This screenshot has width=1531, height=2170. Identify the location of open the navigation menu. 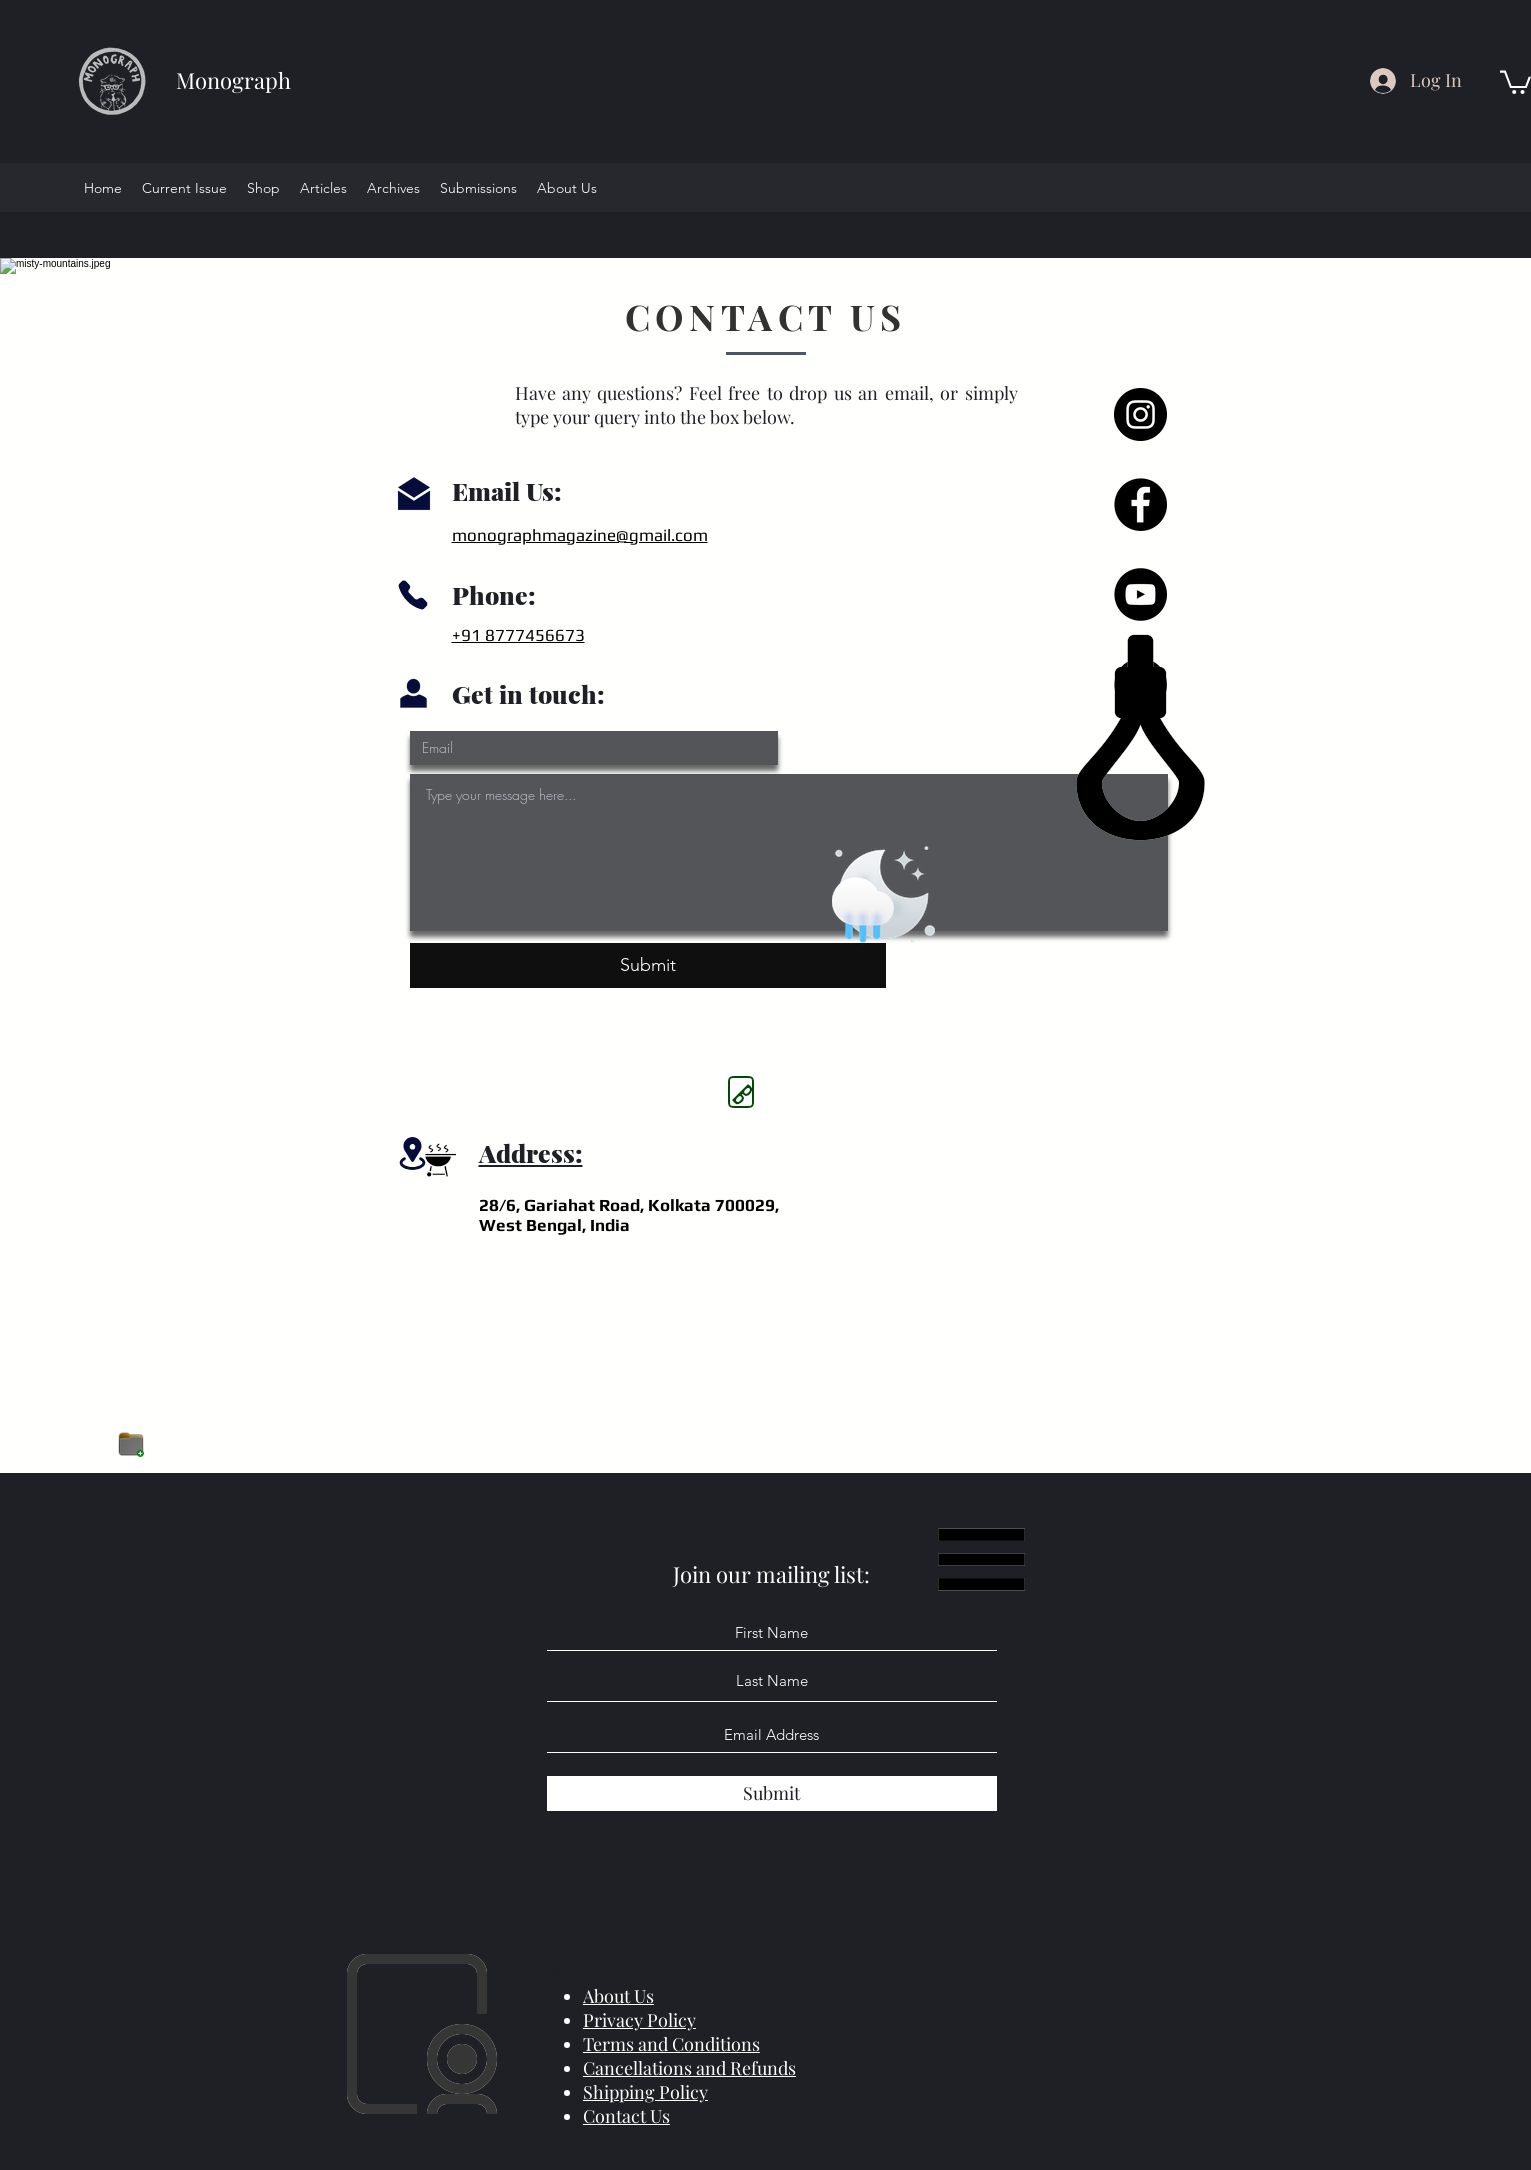
(981, 1559).